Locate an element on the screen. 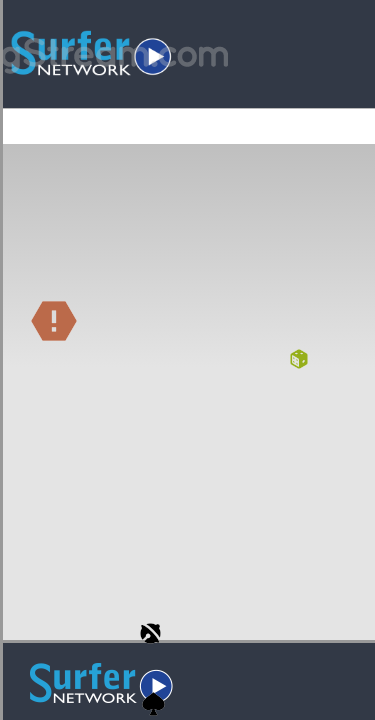 Image resolution: width=375 pixels, height=720 pixels. mark message as spam is located at coordinates (54, 321).